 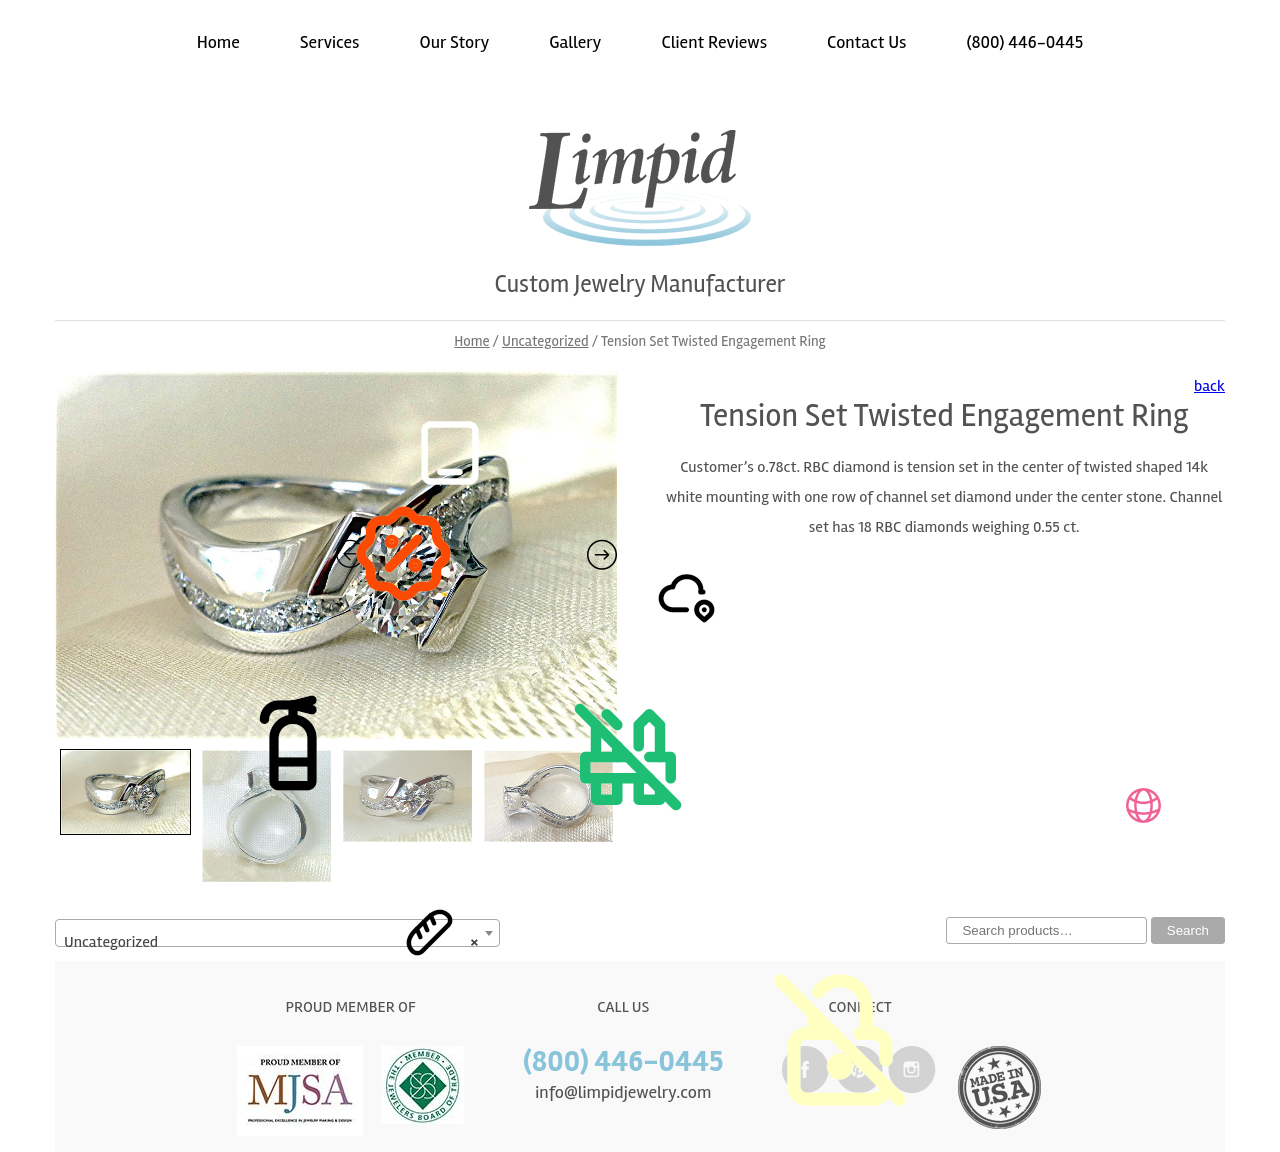 I want to click on view on iPad or tablet device, so click(x=450, y=453).